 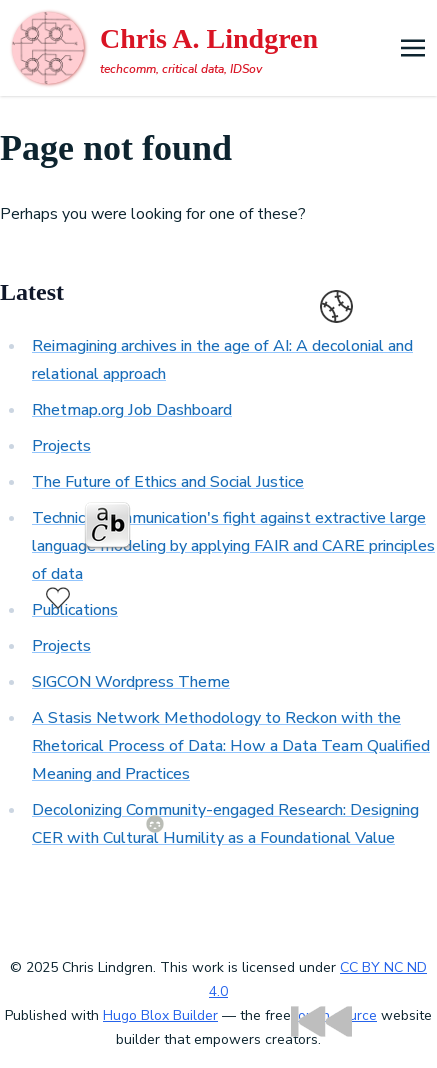 What do you see at coordinates (336, 306) in the screenshot?
I see `access sports and activity emoji` at bounding box center [336, 306].